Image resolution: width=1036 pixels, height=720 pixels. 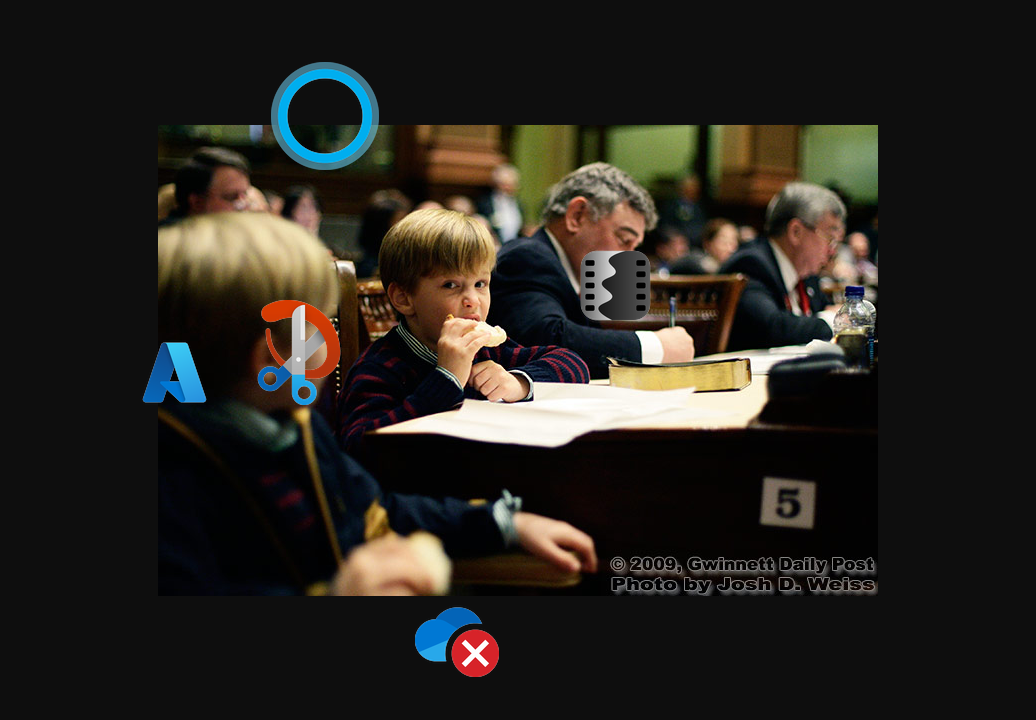 What do you see at coordinates (298, 352) in the screenshot?
I see `open snip & sketch to capture a screenshot` at bounding box center [298, 352].